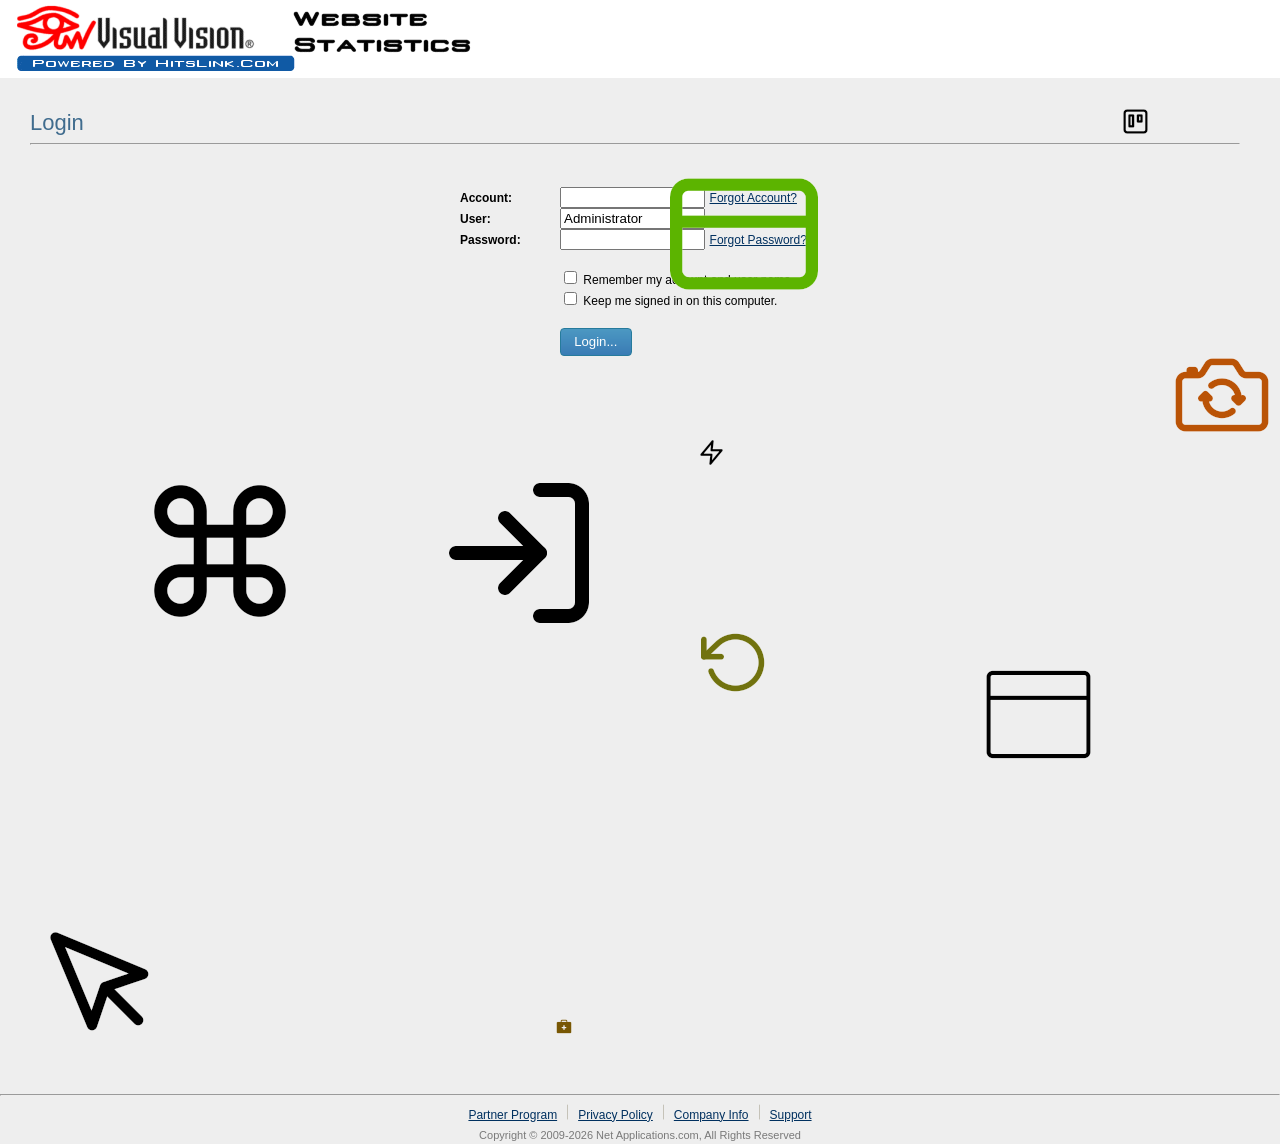  What do you see at coordinates (102, 984) in the screenshot?
I see `cursor selection tool` at bounding box center [102, 984].